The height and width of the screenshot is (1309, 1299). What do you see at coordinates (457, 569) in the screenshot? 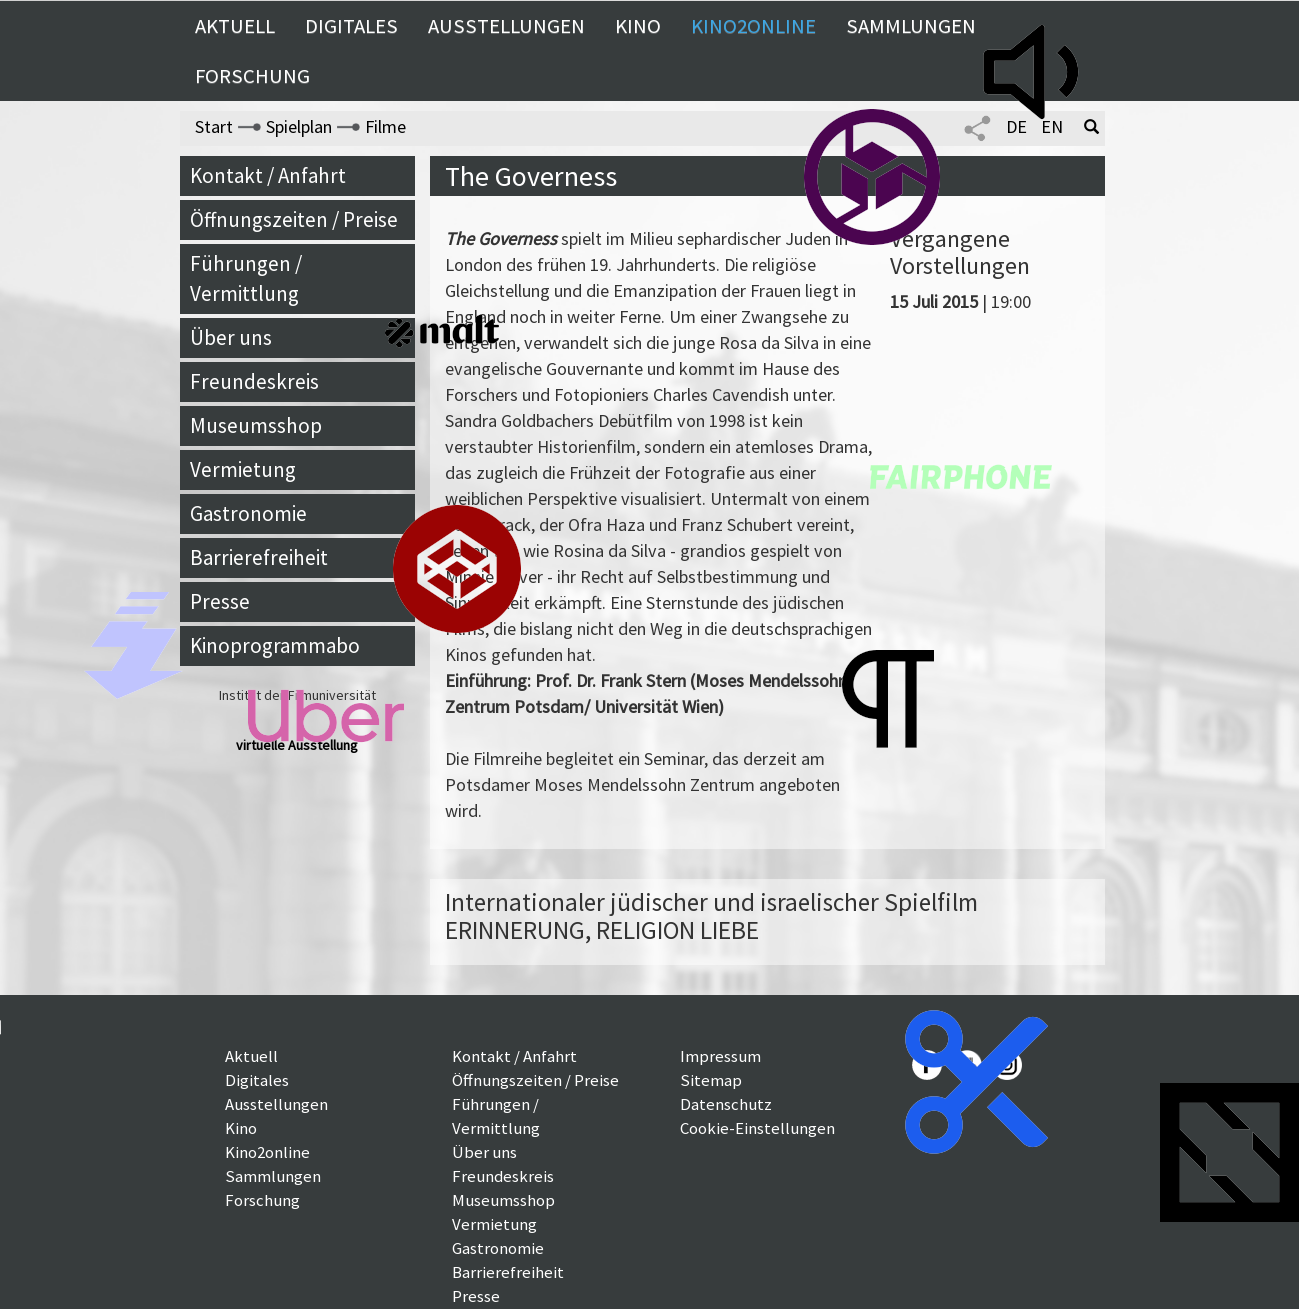
I see `open CodePen website or app` at bounding box center [457, 569].